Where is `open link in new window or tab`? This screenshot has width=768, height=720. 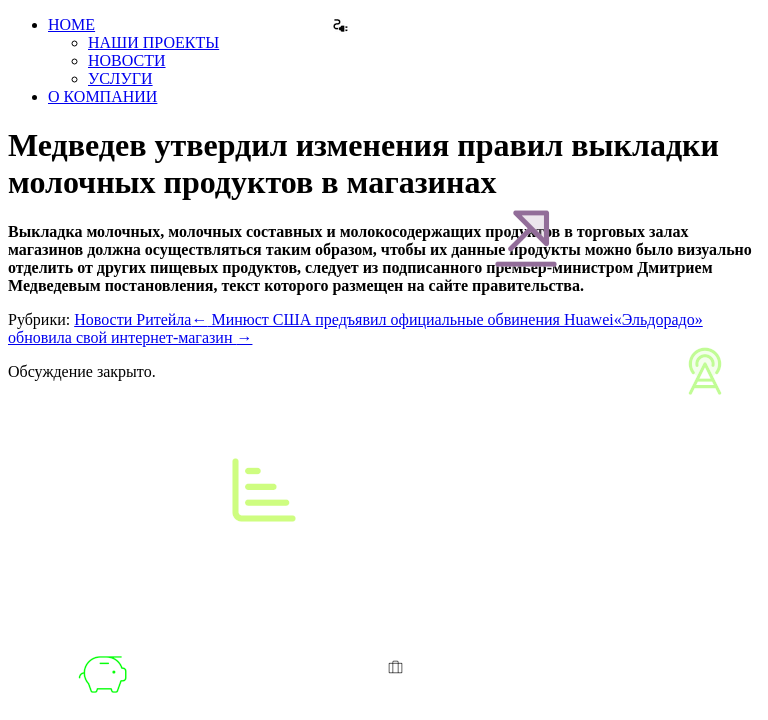
open link in new window or tab is located at coordinates (526, 236).